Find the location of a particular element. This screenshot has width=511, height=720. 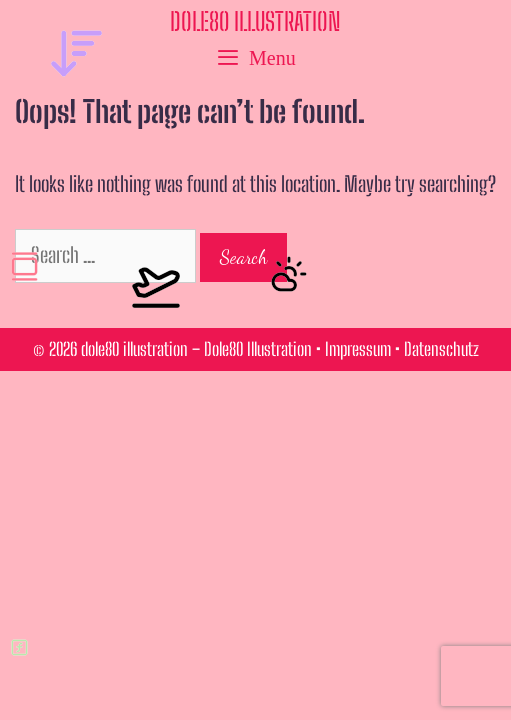

view current weather conditions is located at coordinates (289, 274).